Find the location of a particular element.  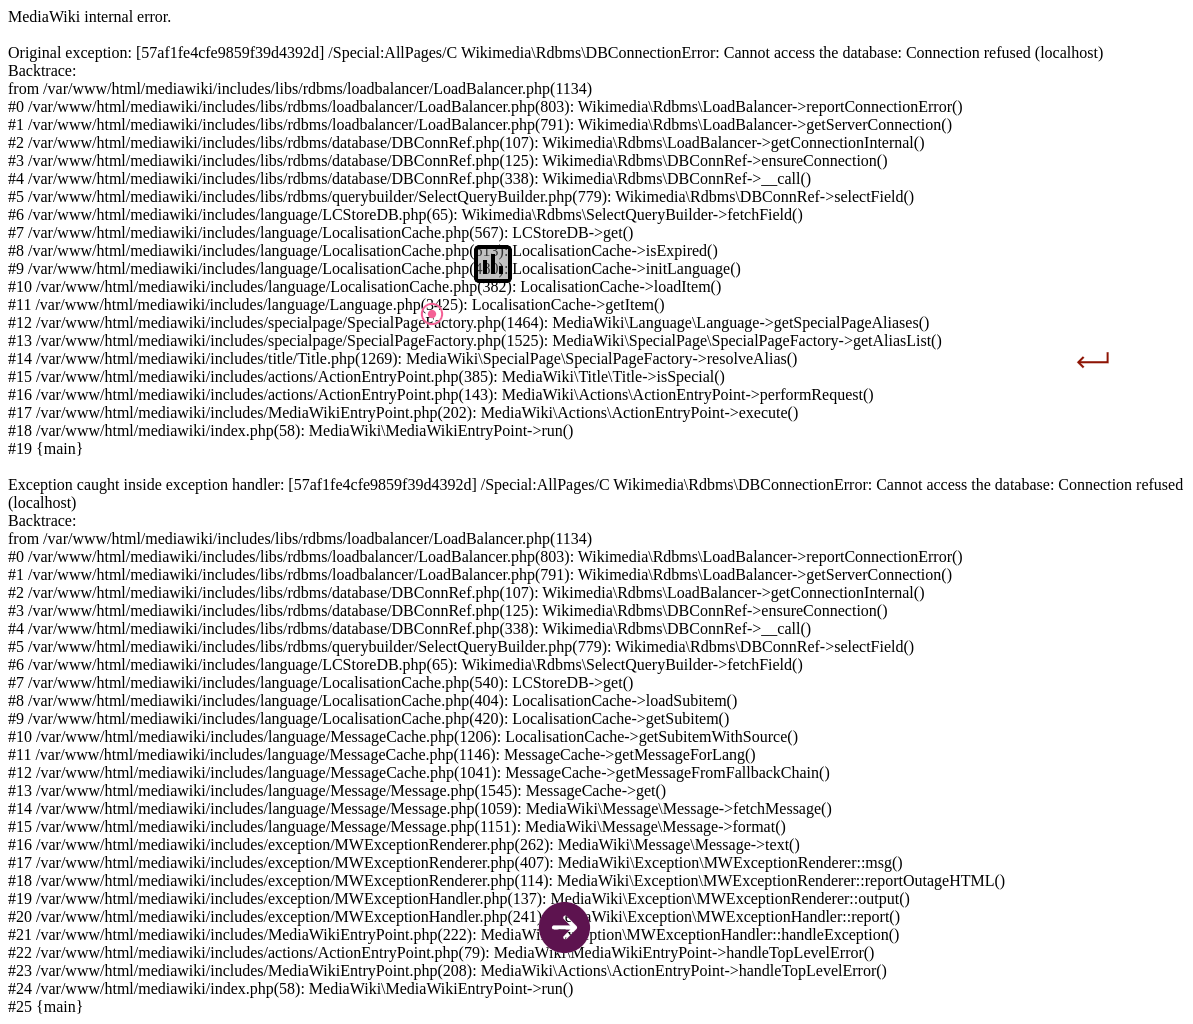

select this option (radio button) is located at coordinates (432, 314).